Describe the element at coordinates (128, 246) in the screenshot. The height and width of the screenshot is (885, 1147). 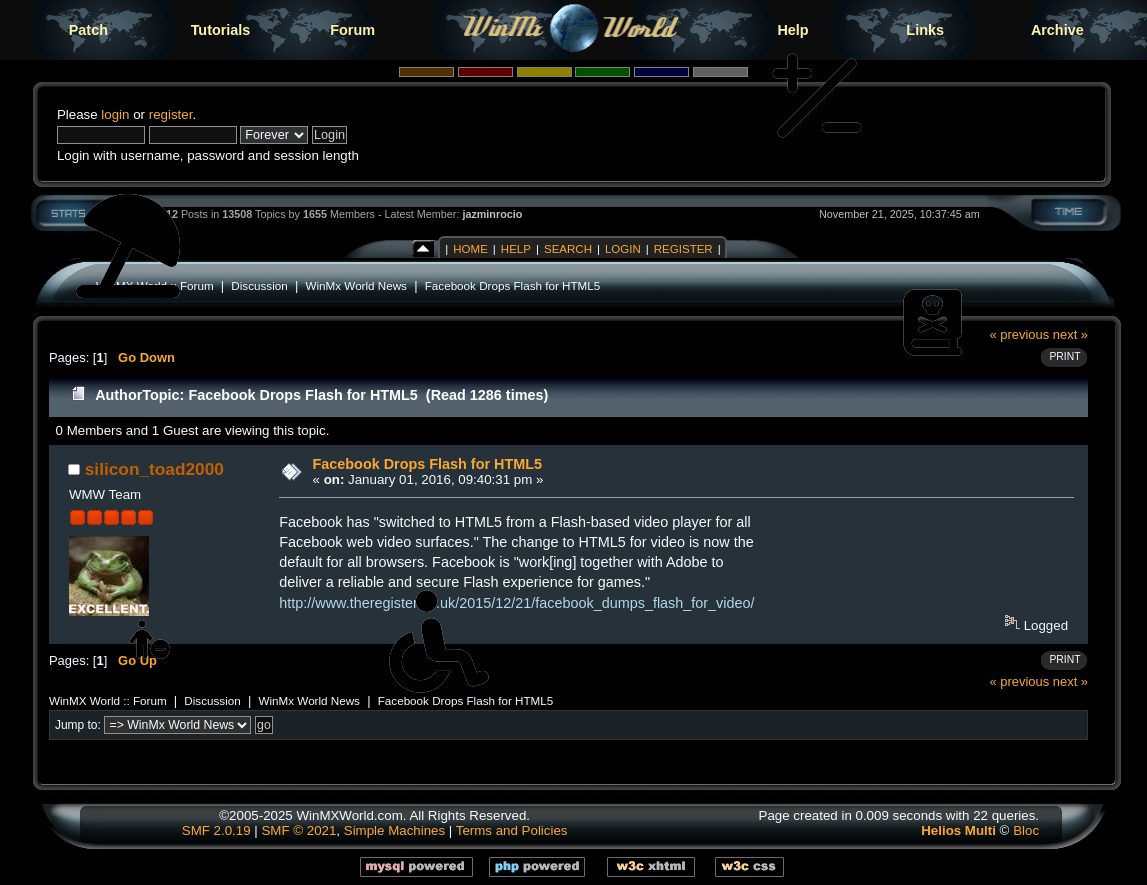
I see `access vacation or time-off settings` at that location.